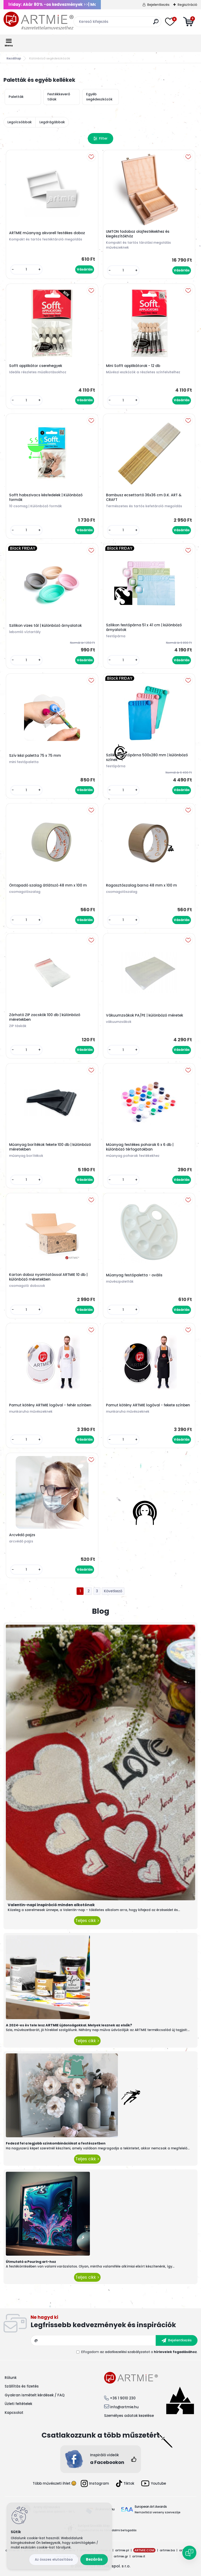 Image resolution: width=201 pixels, height=2576 pixels. Describe the element at coordinates (180, 2400) in the screenshot. I see `explore valley or mountain terrain` at that location.